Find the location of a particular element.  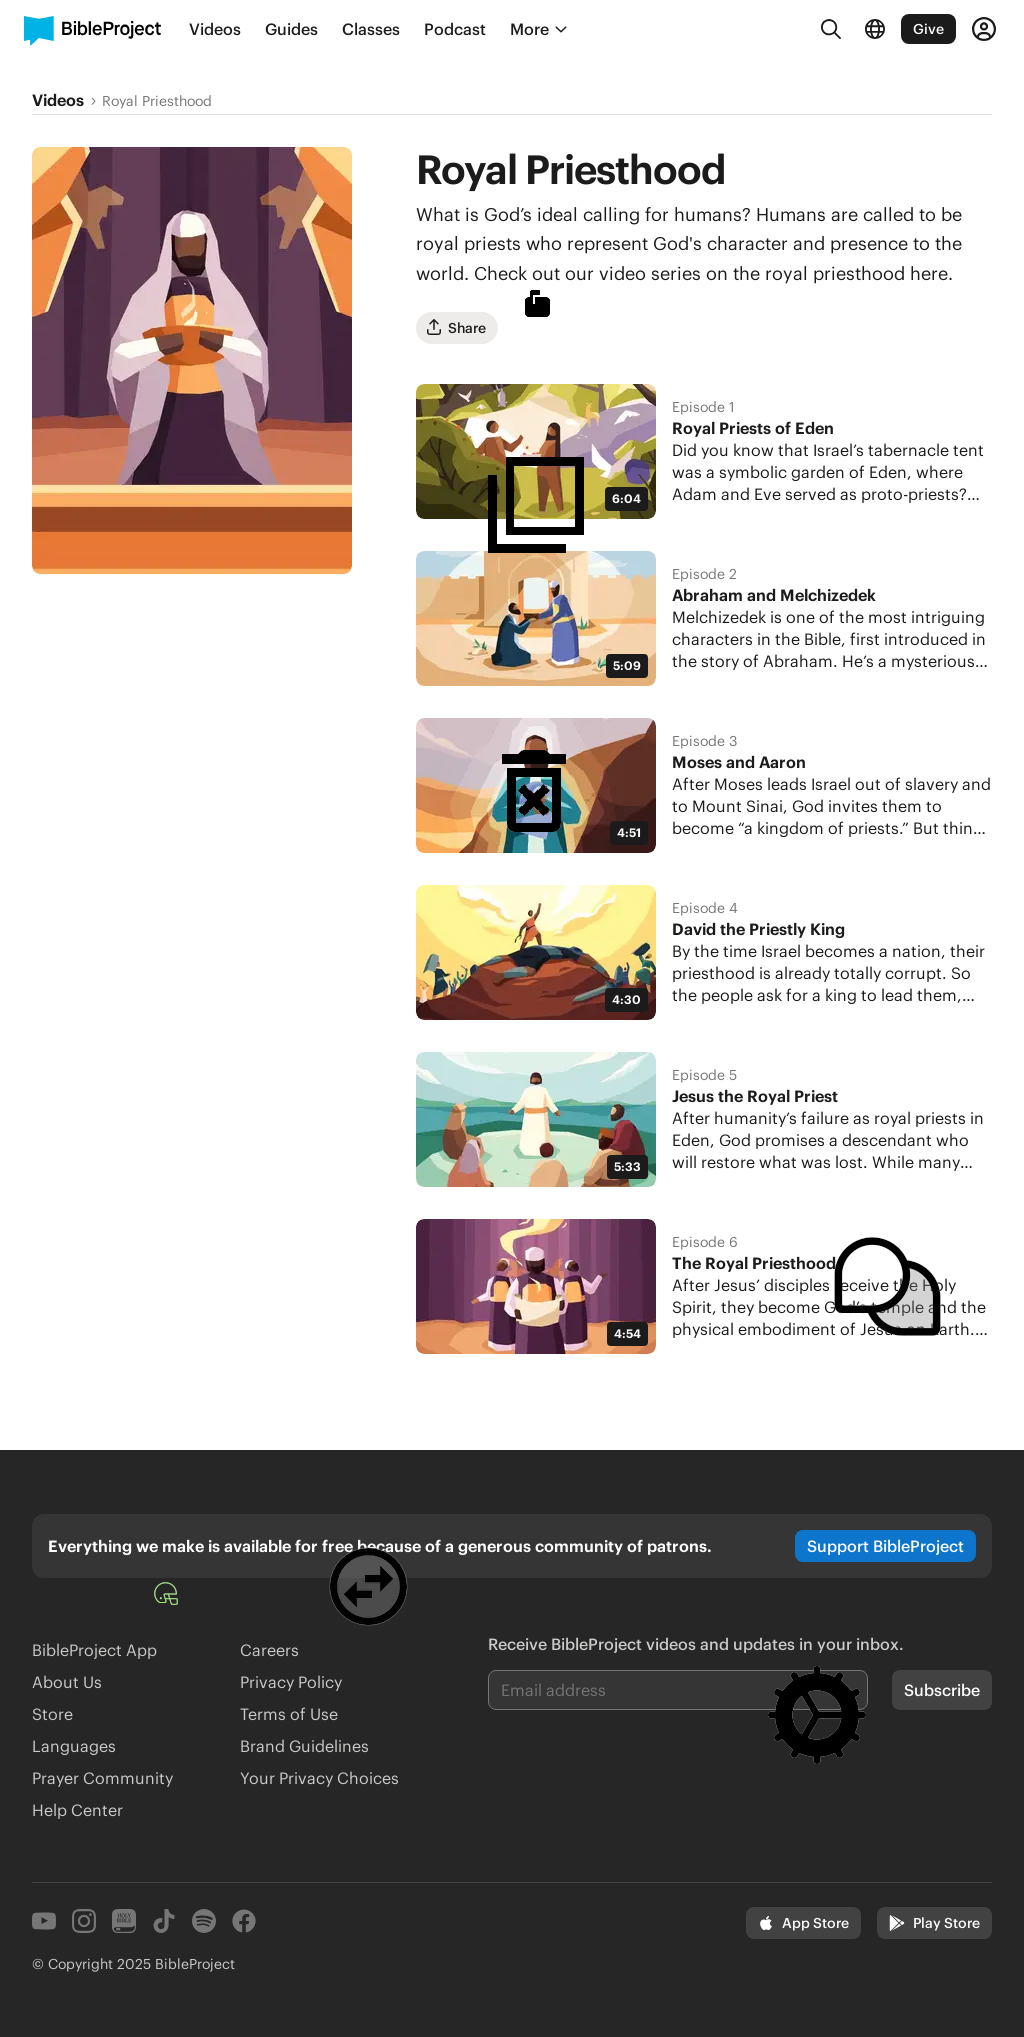

swap or exchange items horizontally is located at coordinates (368, 1586).